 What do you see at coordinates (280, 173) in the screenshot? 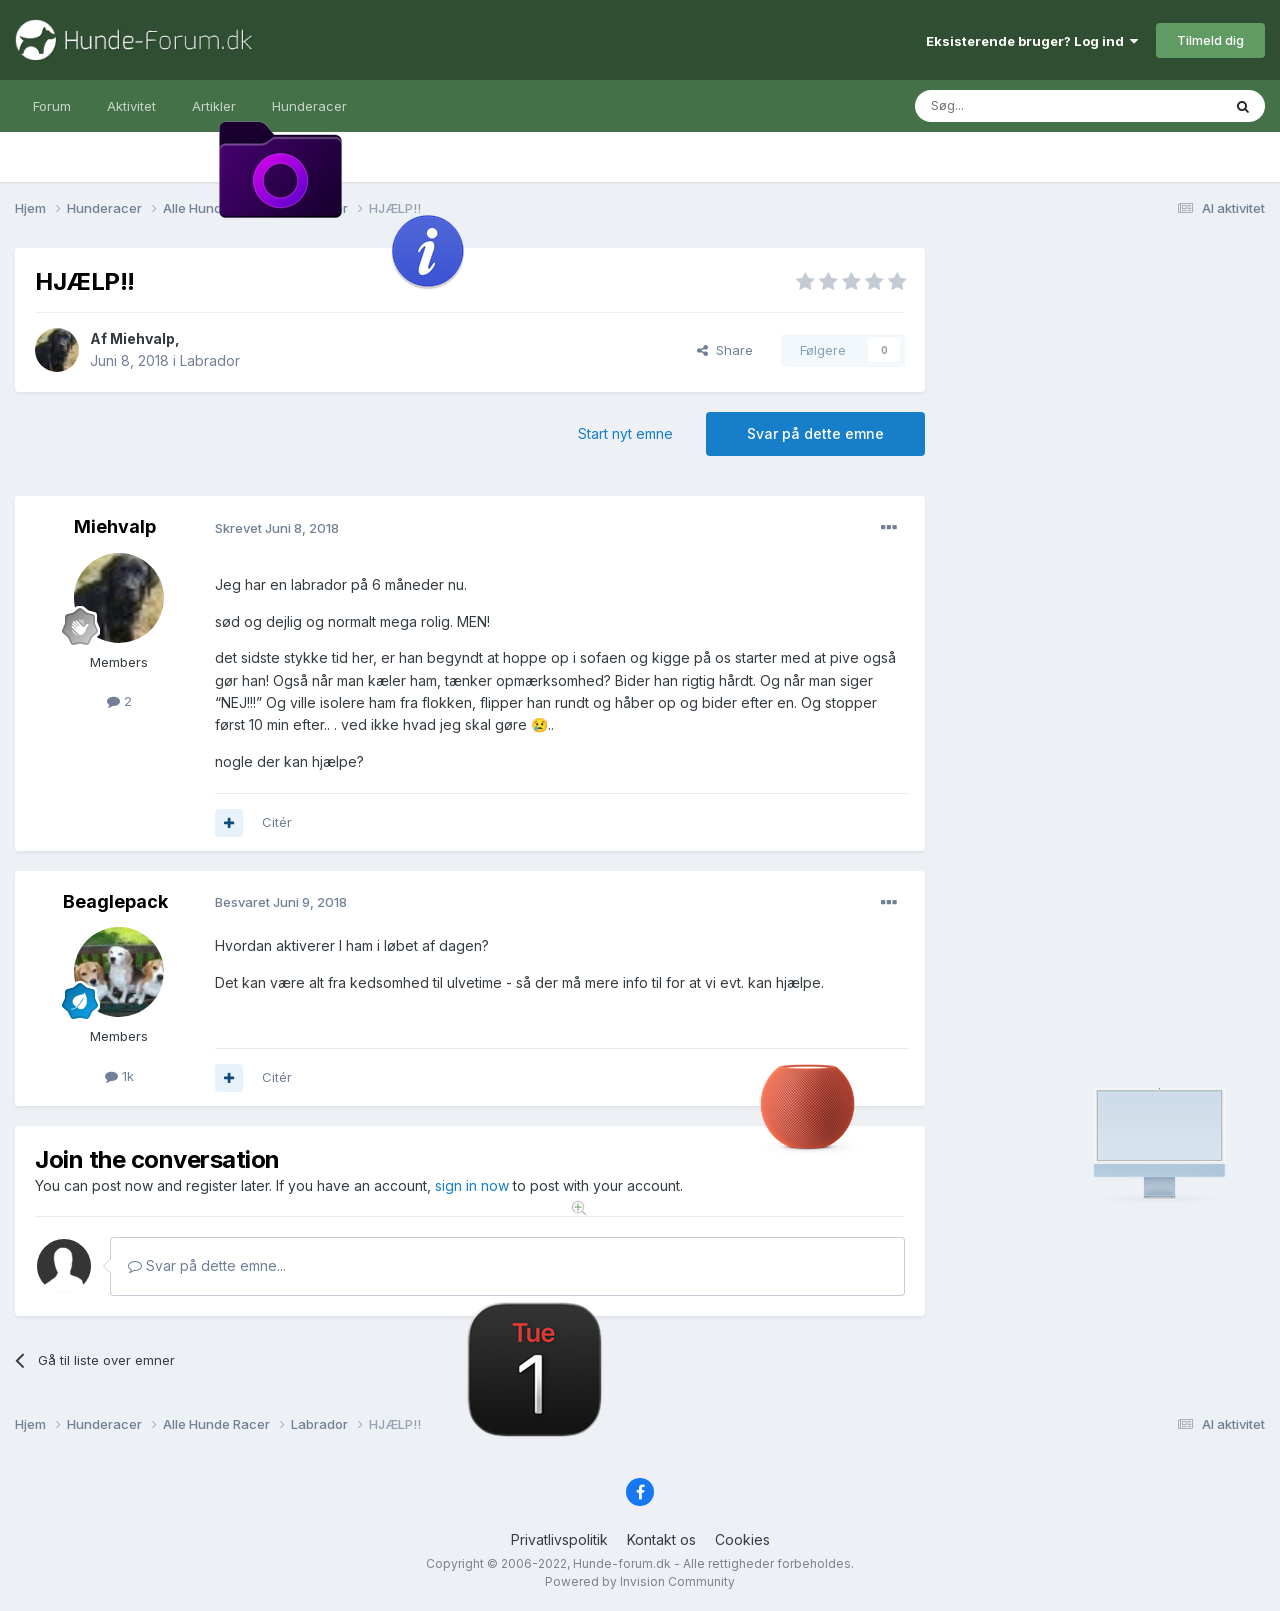
I see `open GOG Galaxy game library folder` at bounding box center [280, 173].